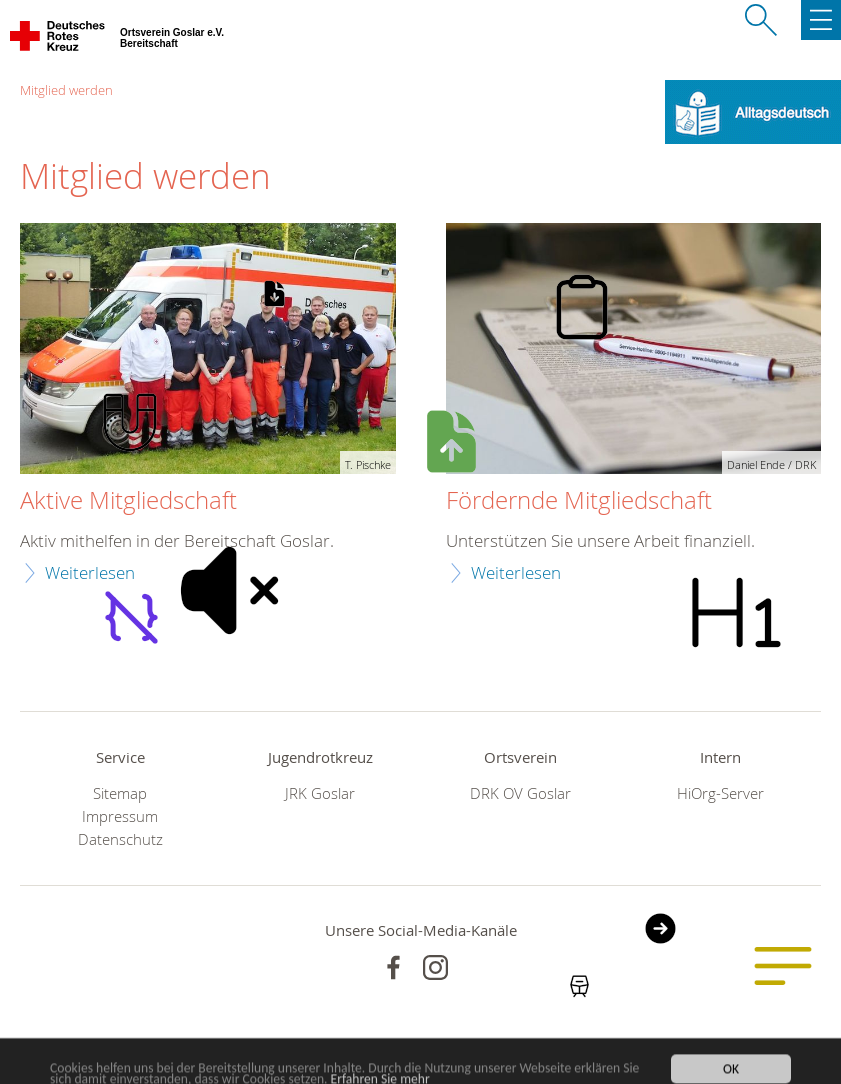  I want to click on activate magnetic snap or alignment tool, so click(130, 420).